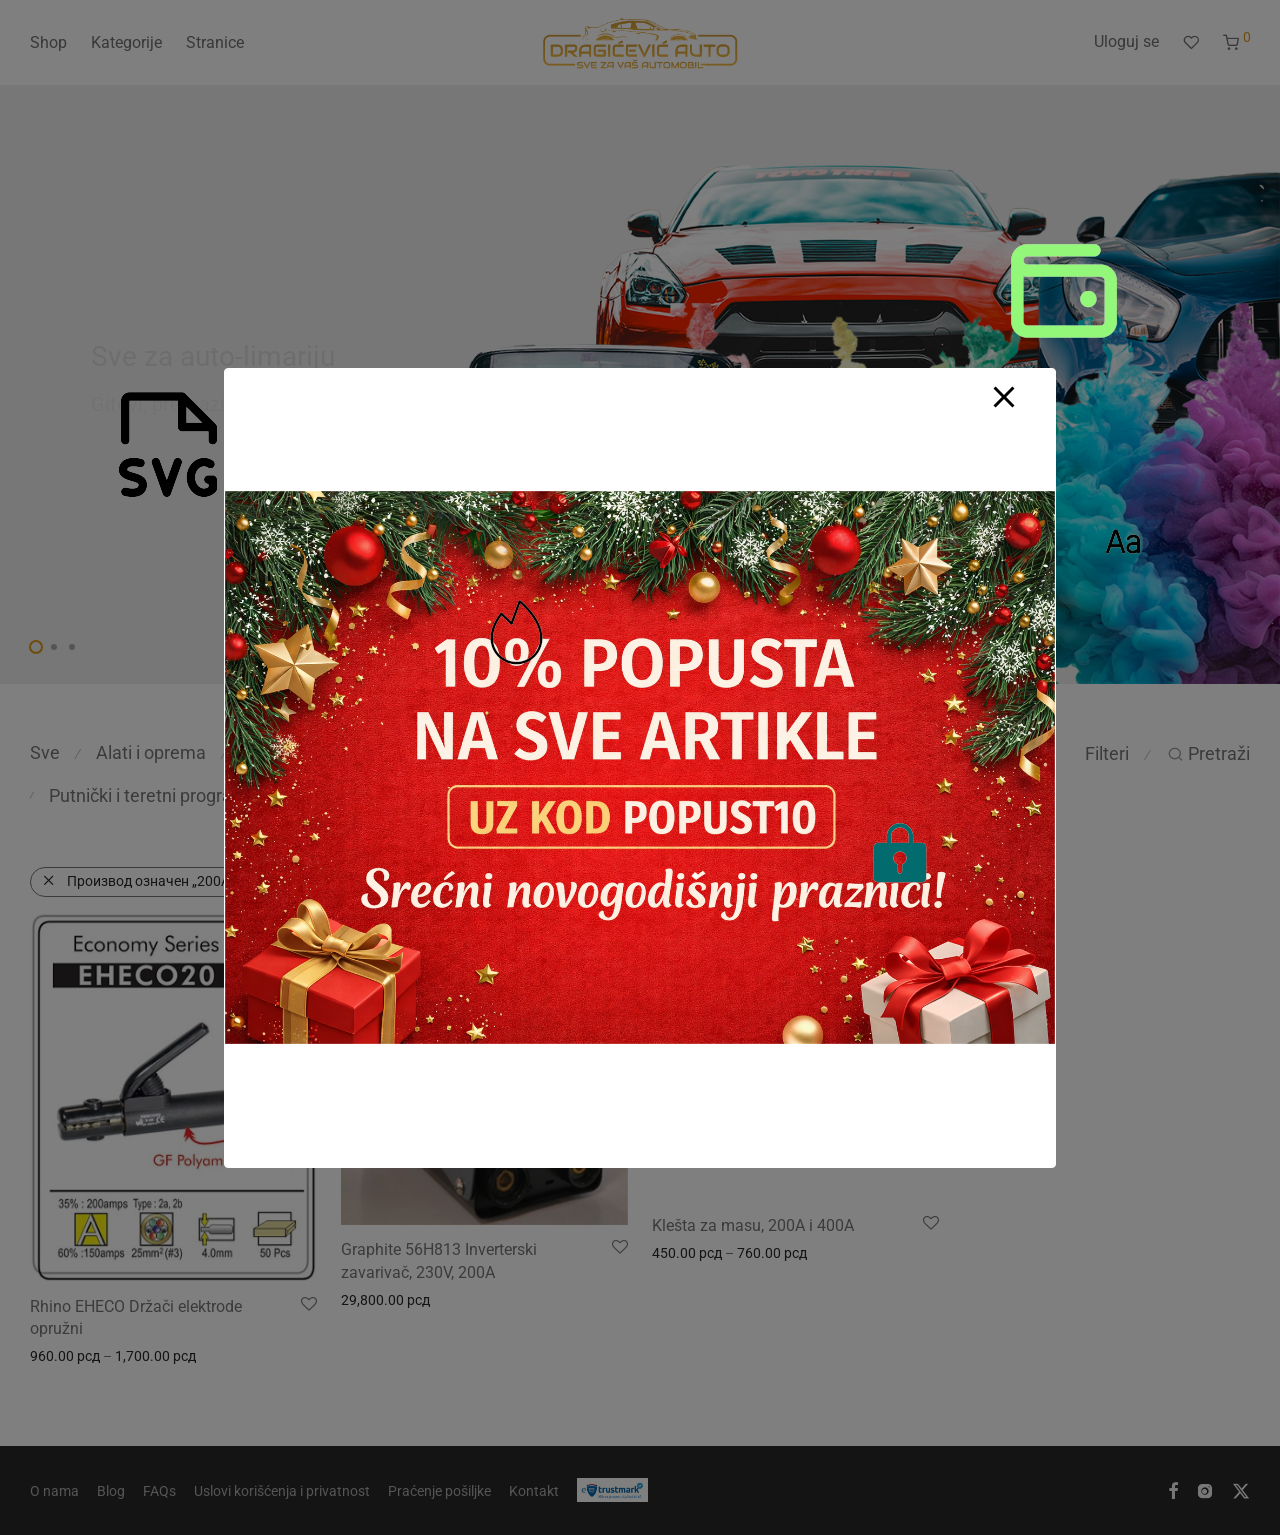 This screenshot has width=1280, height=1535. What do you see at coordinates (1123, 543) in the screenshot?
I see `adjust text formatting and font settings` at bounding box center [1123, 543].